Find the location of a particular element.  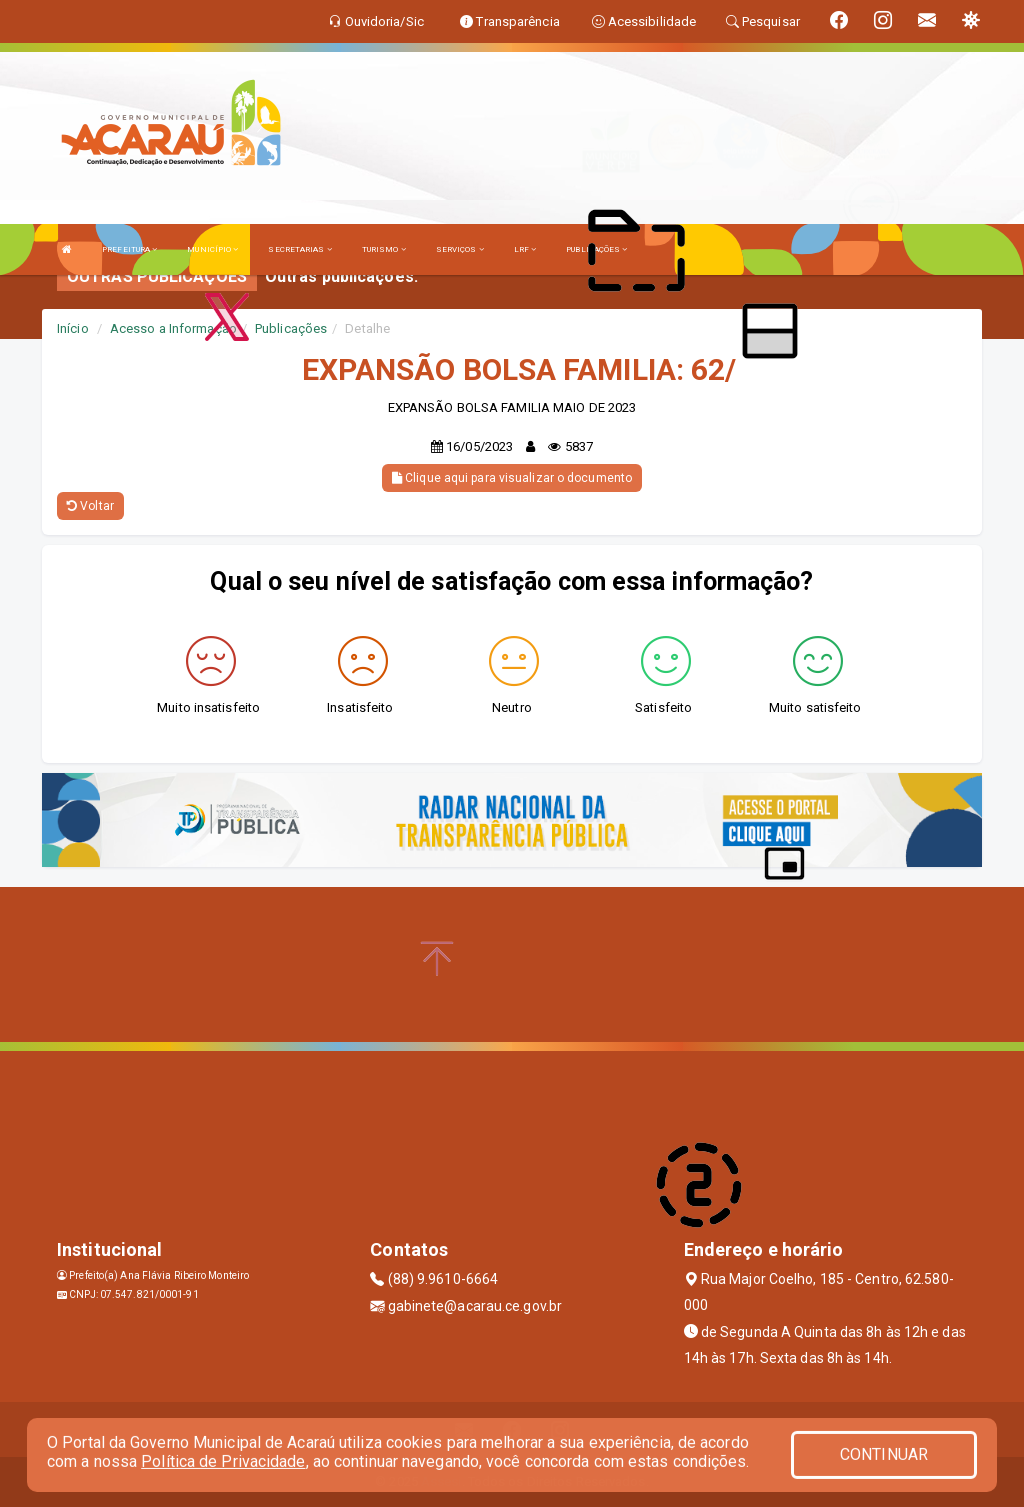

enable picture-in-picture mode is located at coordinates (784, 863).